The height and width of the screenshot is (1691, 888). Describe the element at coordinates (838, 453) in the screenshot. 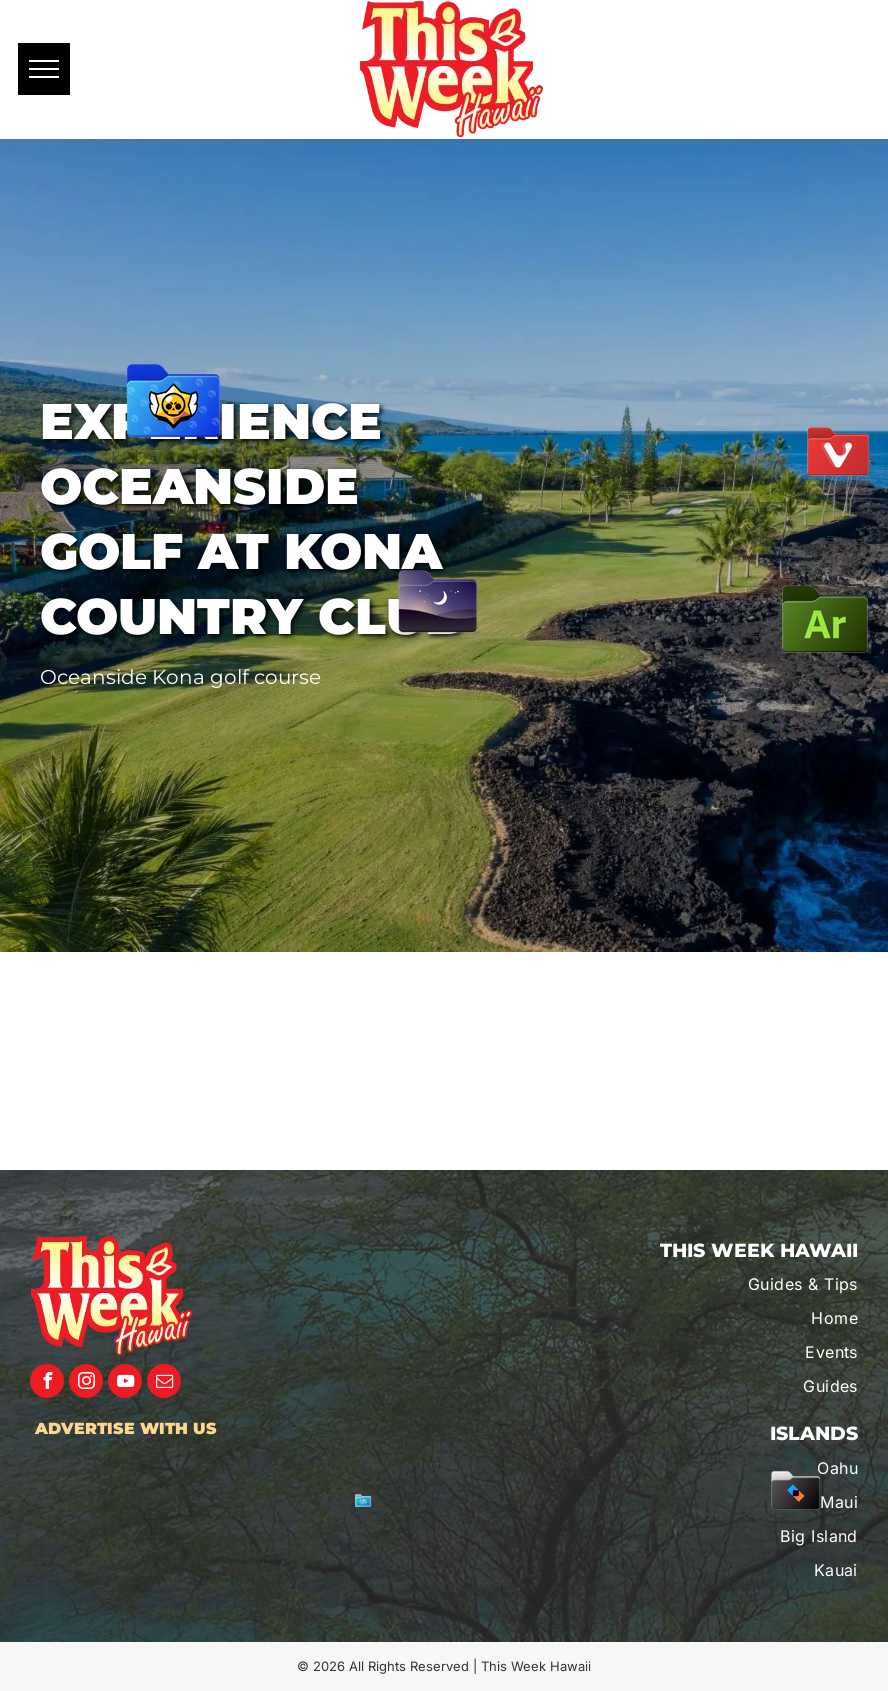

I see `open vivaldi browser downloads folder` at that location.